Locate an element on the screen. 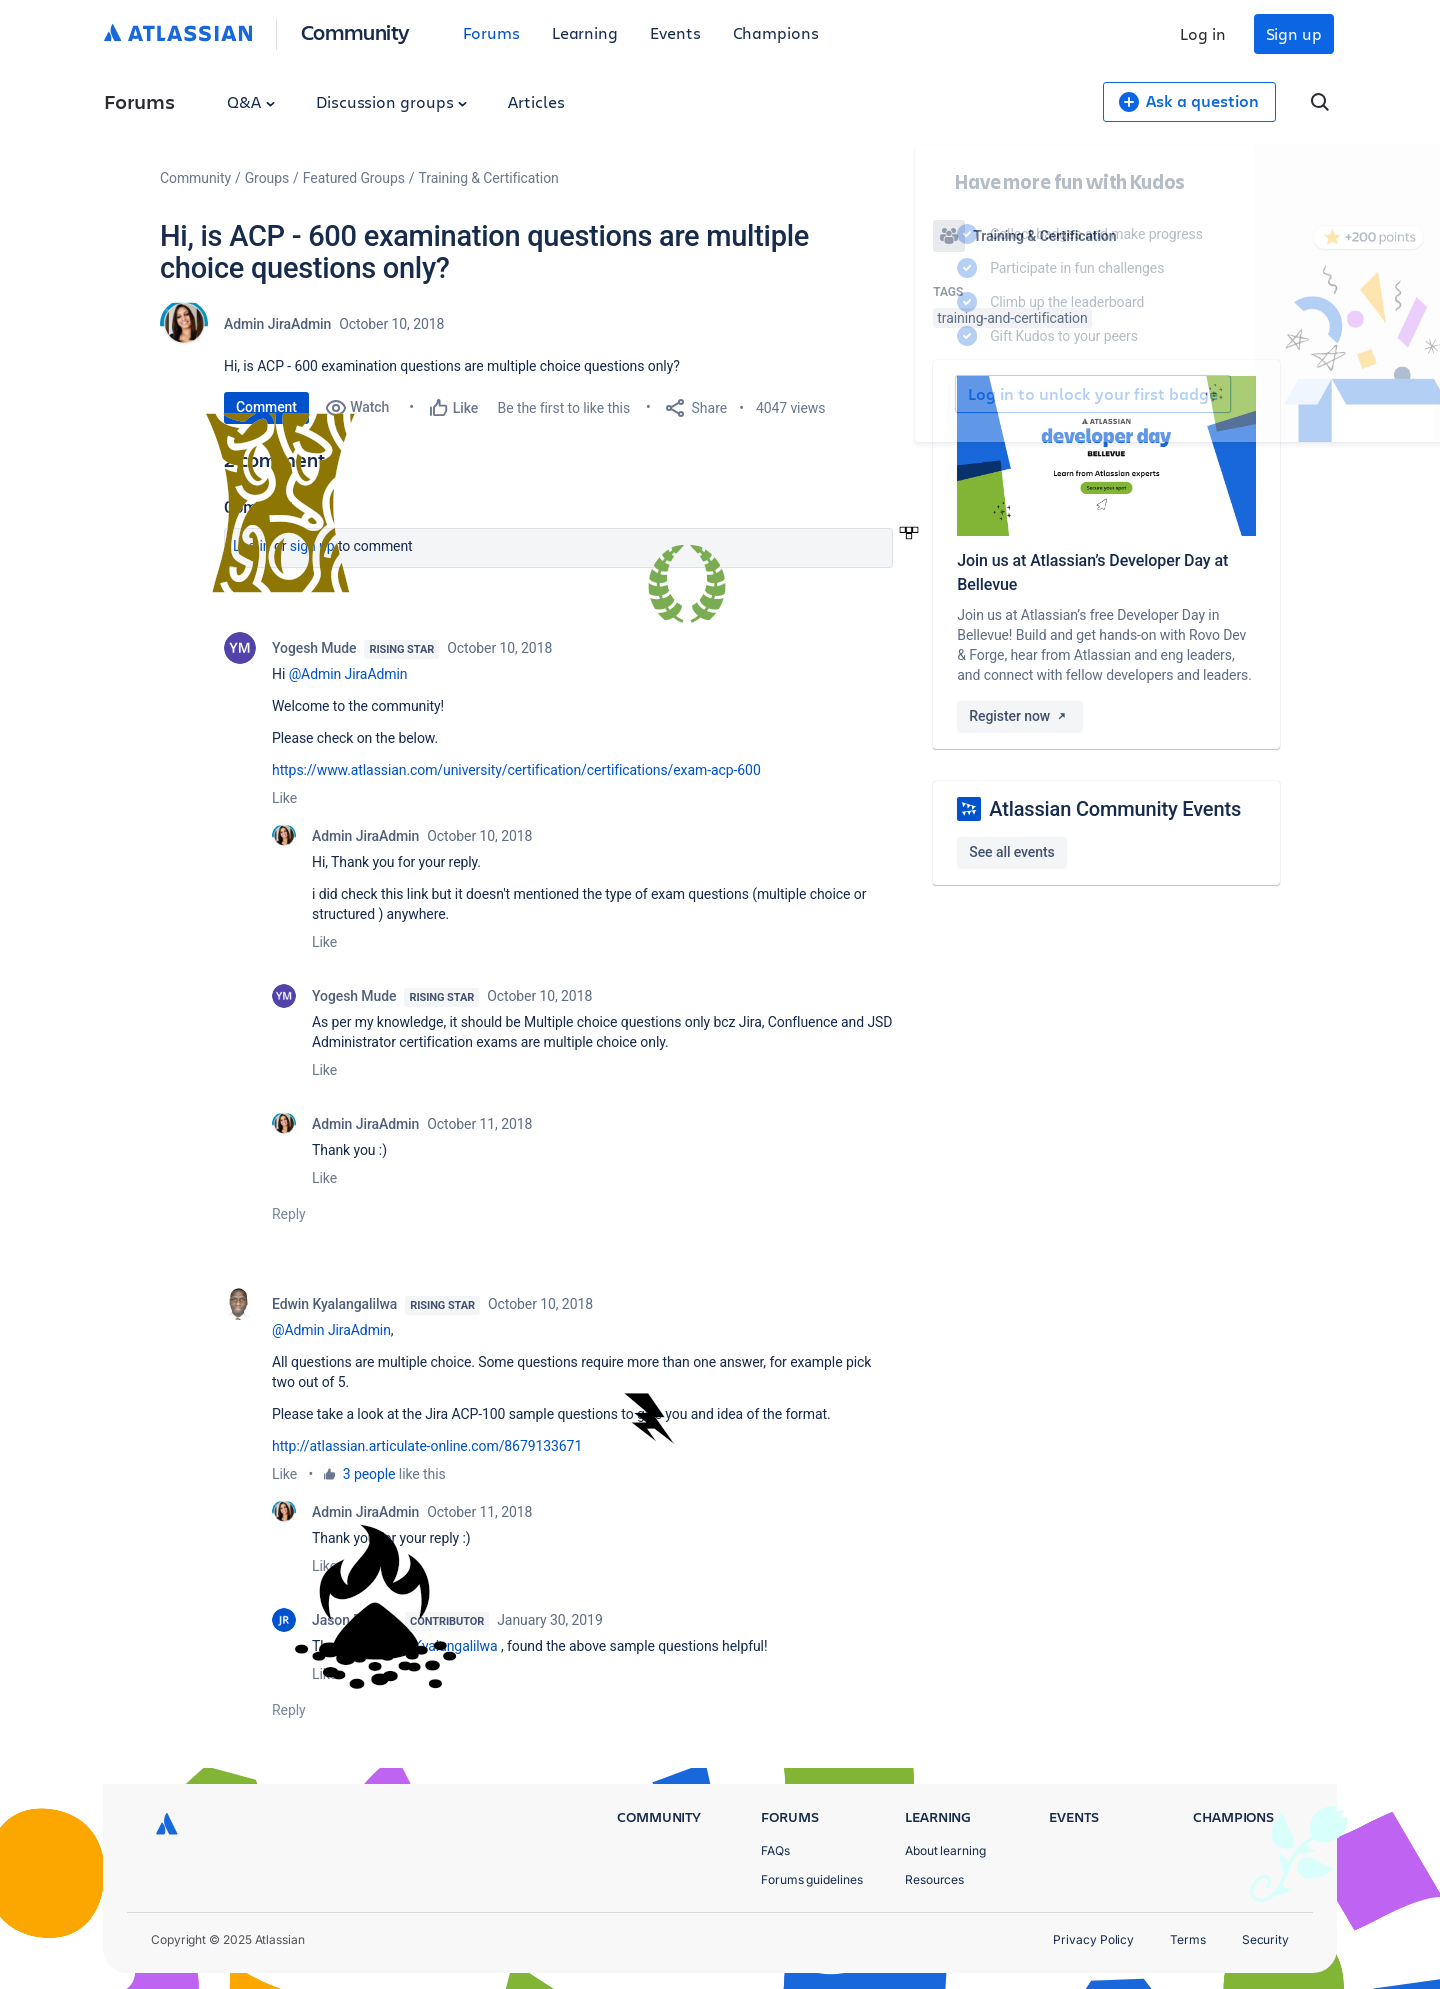 This screenshot has height=1989, width=1440. indicates achievement or award earned is located at coordinates (687, 584).